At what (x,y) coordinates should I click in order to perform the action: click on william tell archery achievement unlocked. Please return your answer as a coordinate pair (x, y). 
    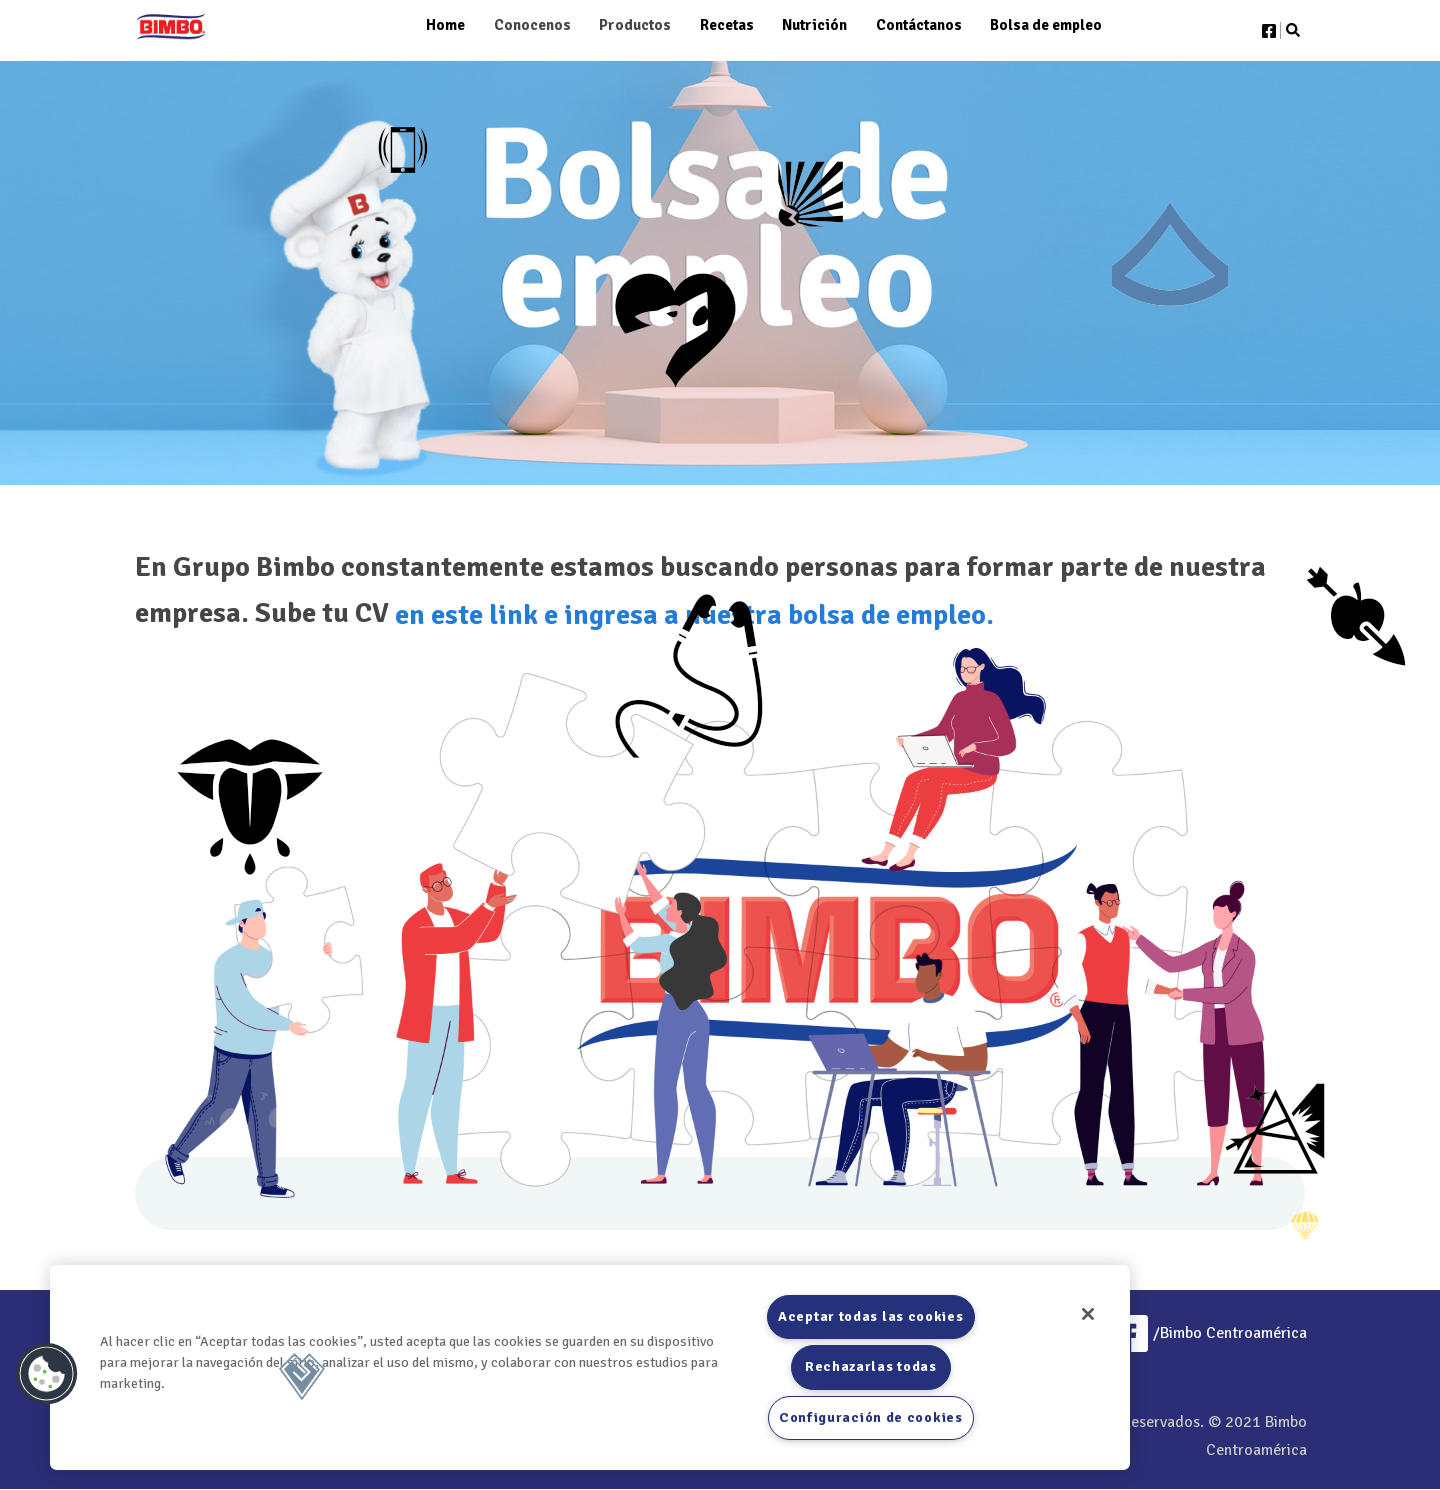
    Looking at the image, I should click on (1355, 616).